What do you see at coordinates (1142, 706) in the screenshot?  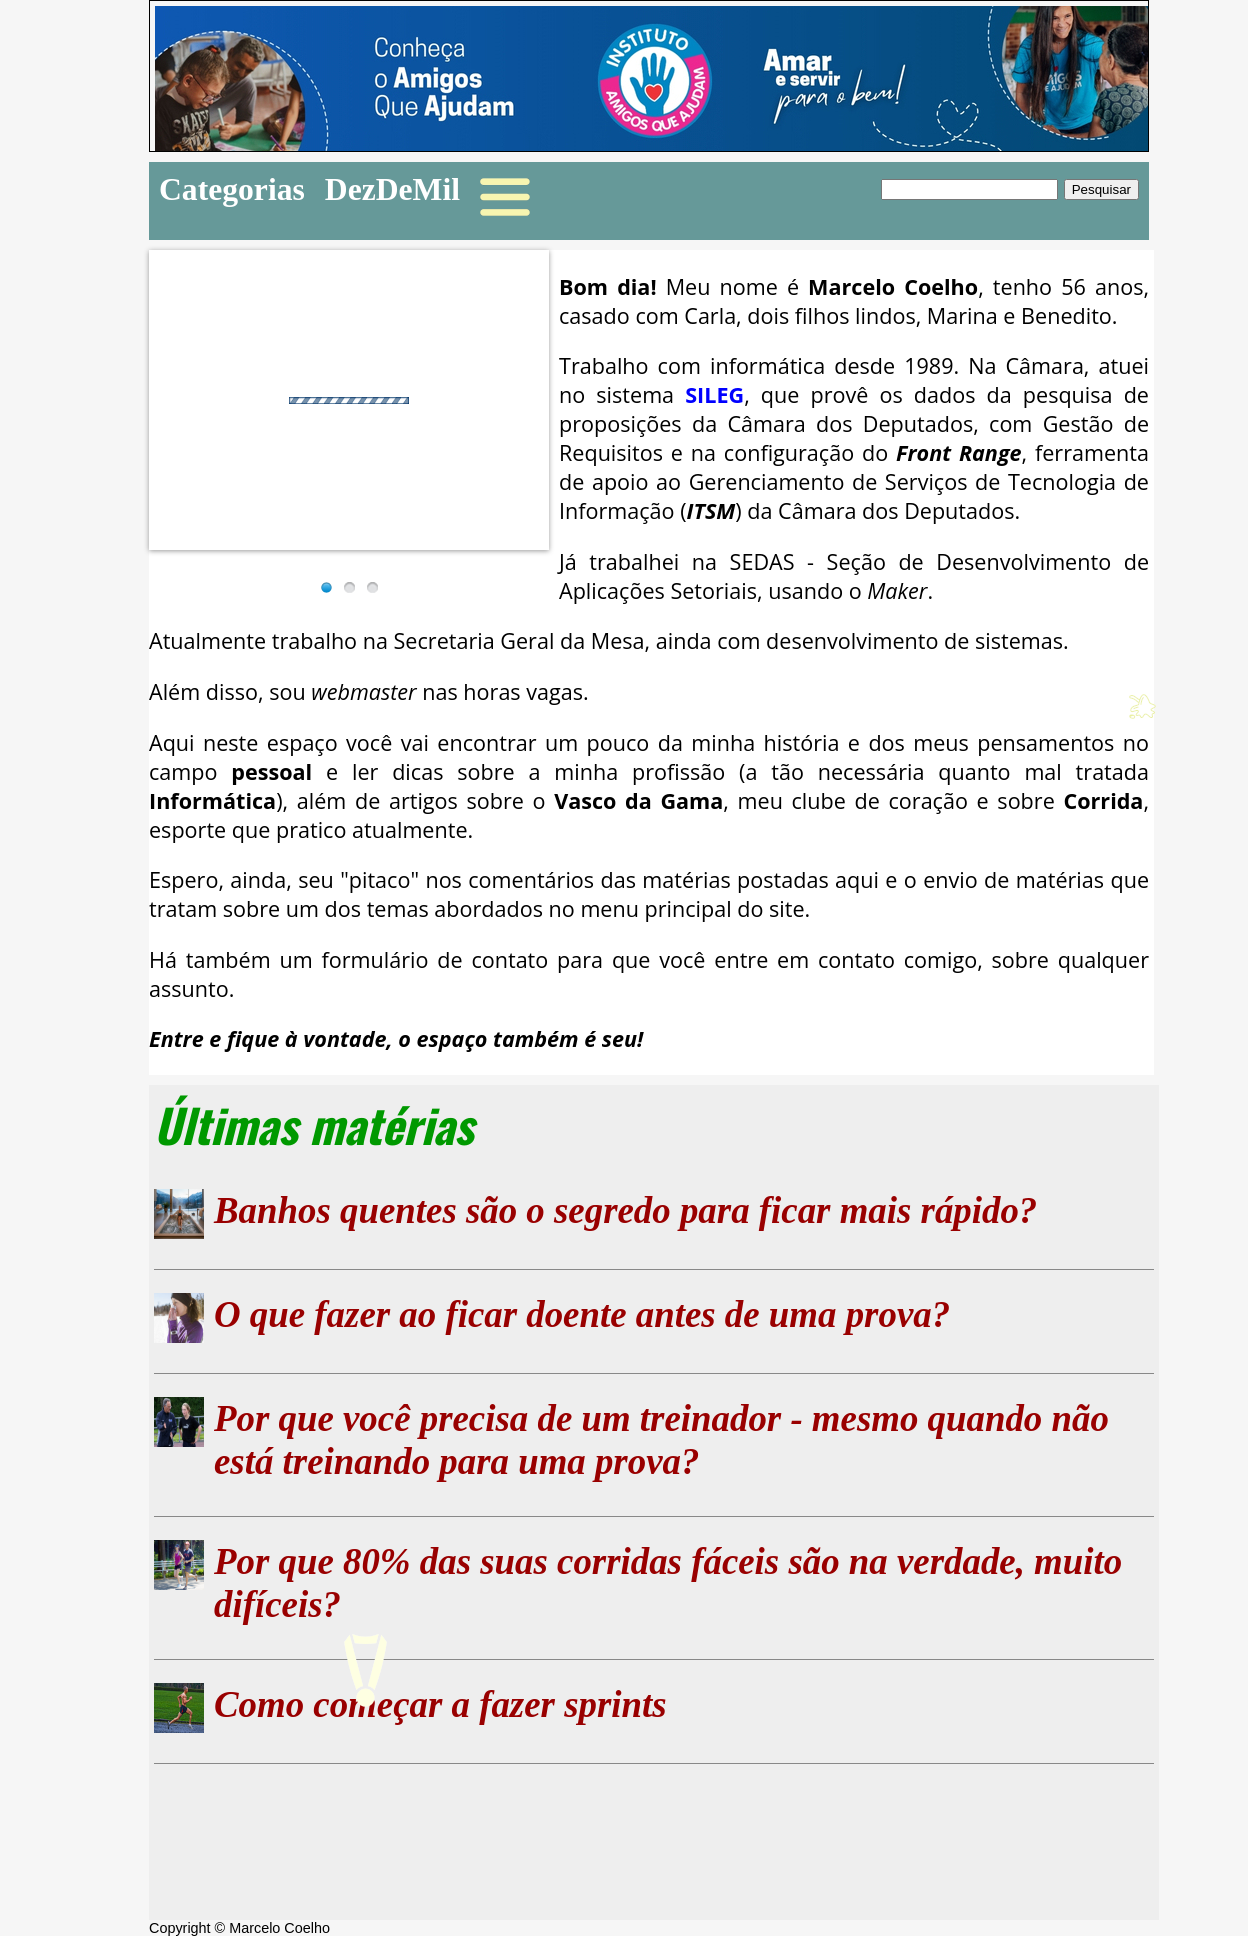 I see `slime or goo enemy in a game interface` at bounding box center [1142, 706].